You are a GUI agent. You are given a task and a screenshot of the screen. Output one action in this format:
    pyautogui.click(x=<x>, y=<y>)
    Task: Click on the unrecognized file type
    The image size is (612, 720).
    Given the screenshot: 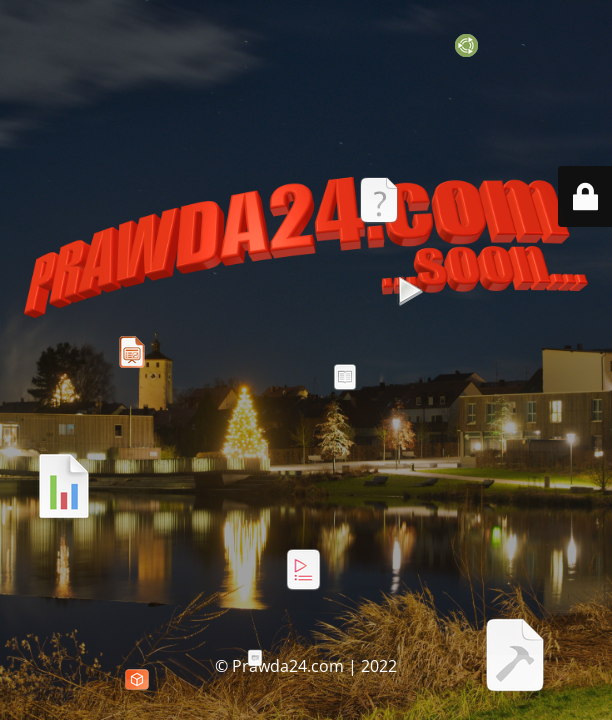 What is the action you would take?
    pyautogui.click(x=379, y=200)
    